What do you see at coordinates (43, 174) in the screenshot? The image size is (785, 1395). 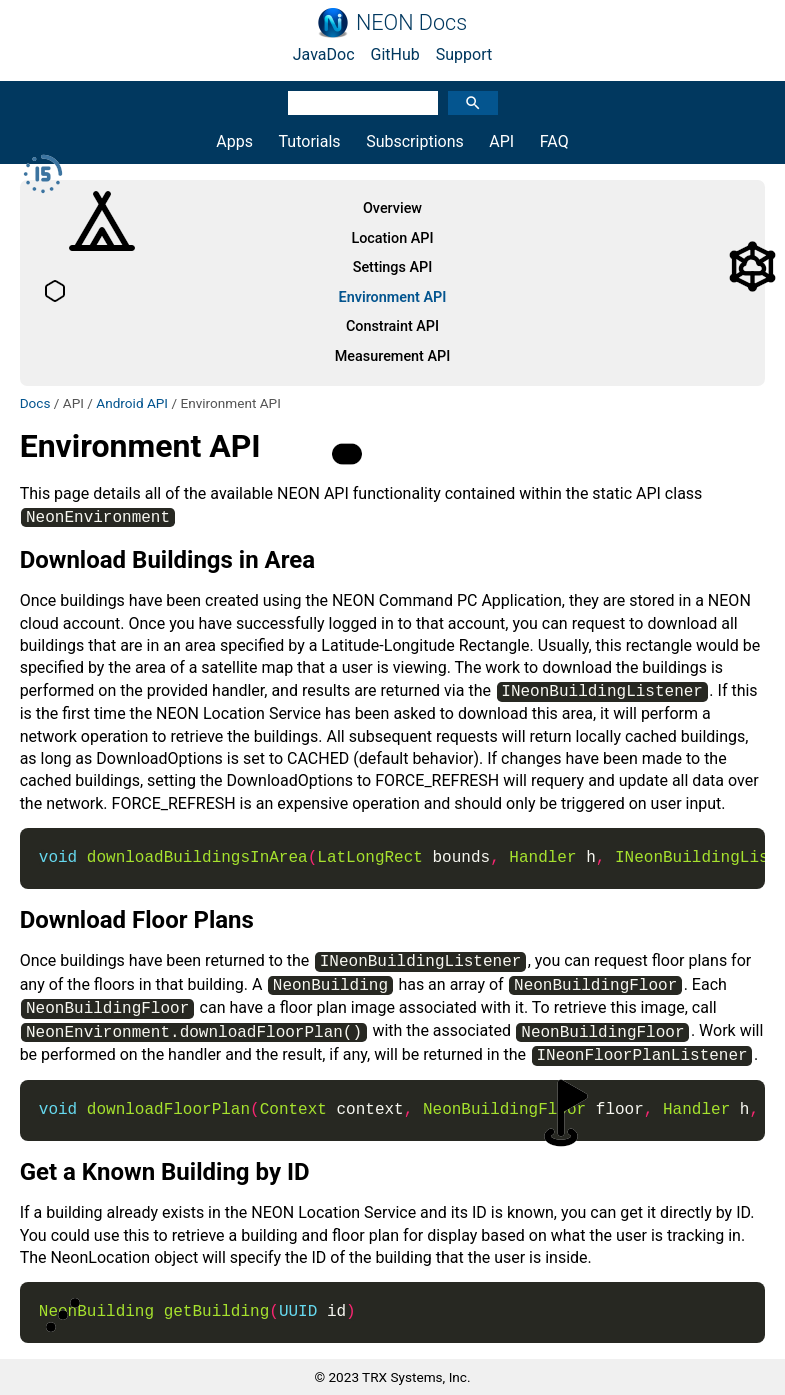 I see `set a 15-minute timer` at bounding box center [43, 174].